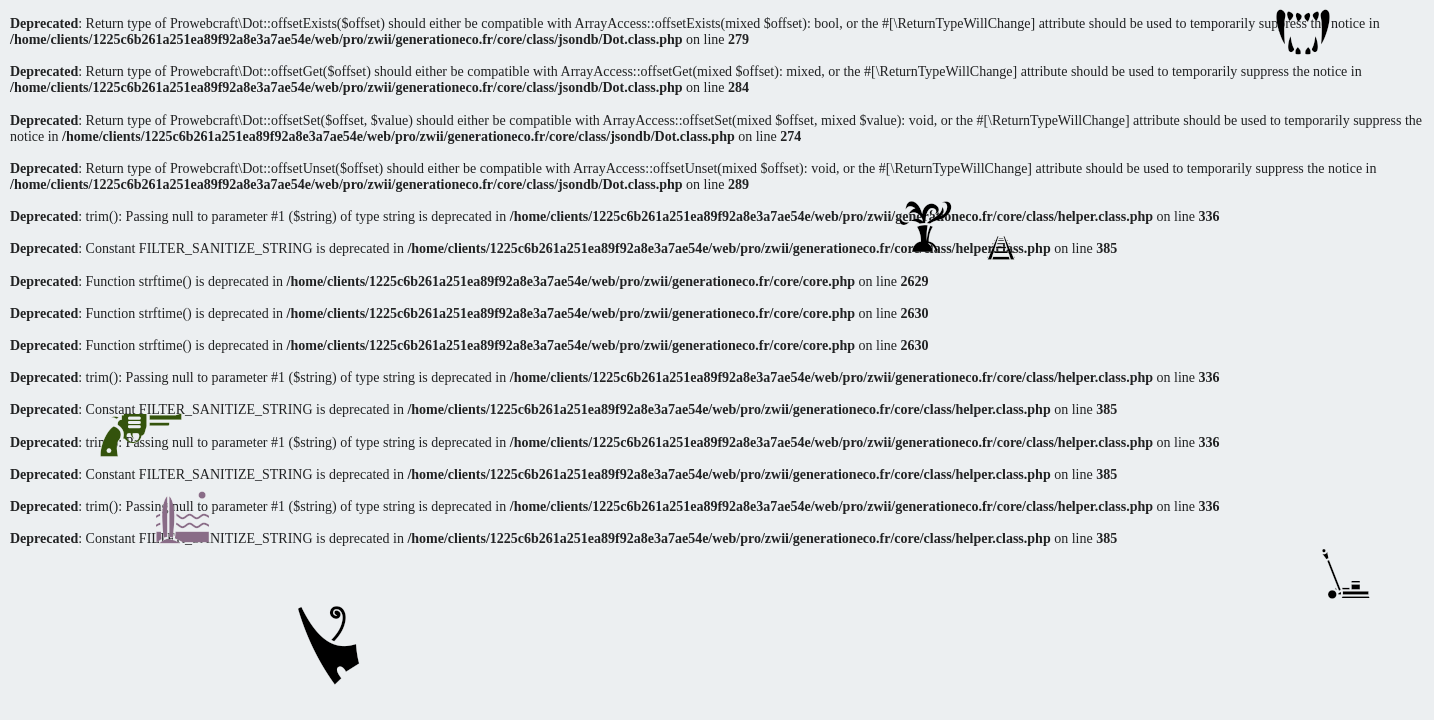 The height and width of the screenshot is (720, 1434). What do you see at coordinates (1303, 32) in the screenshot?
I see `select vampire or monster character type` at bounding box center [1303, 32].